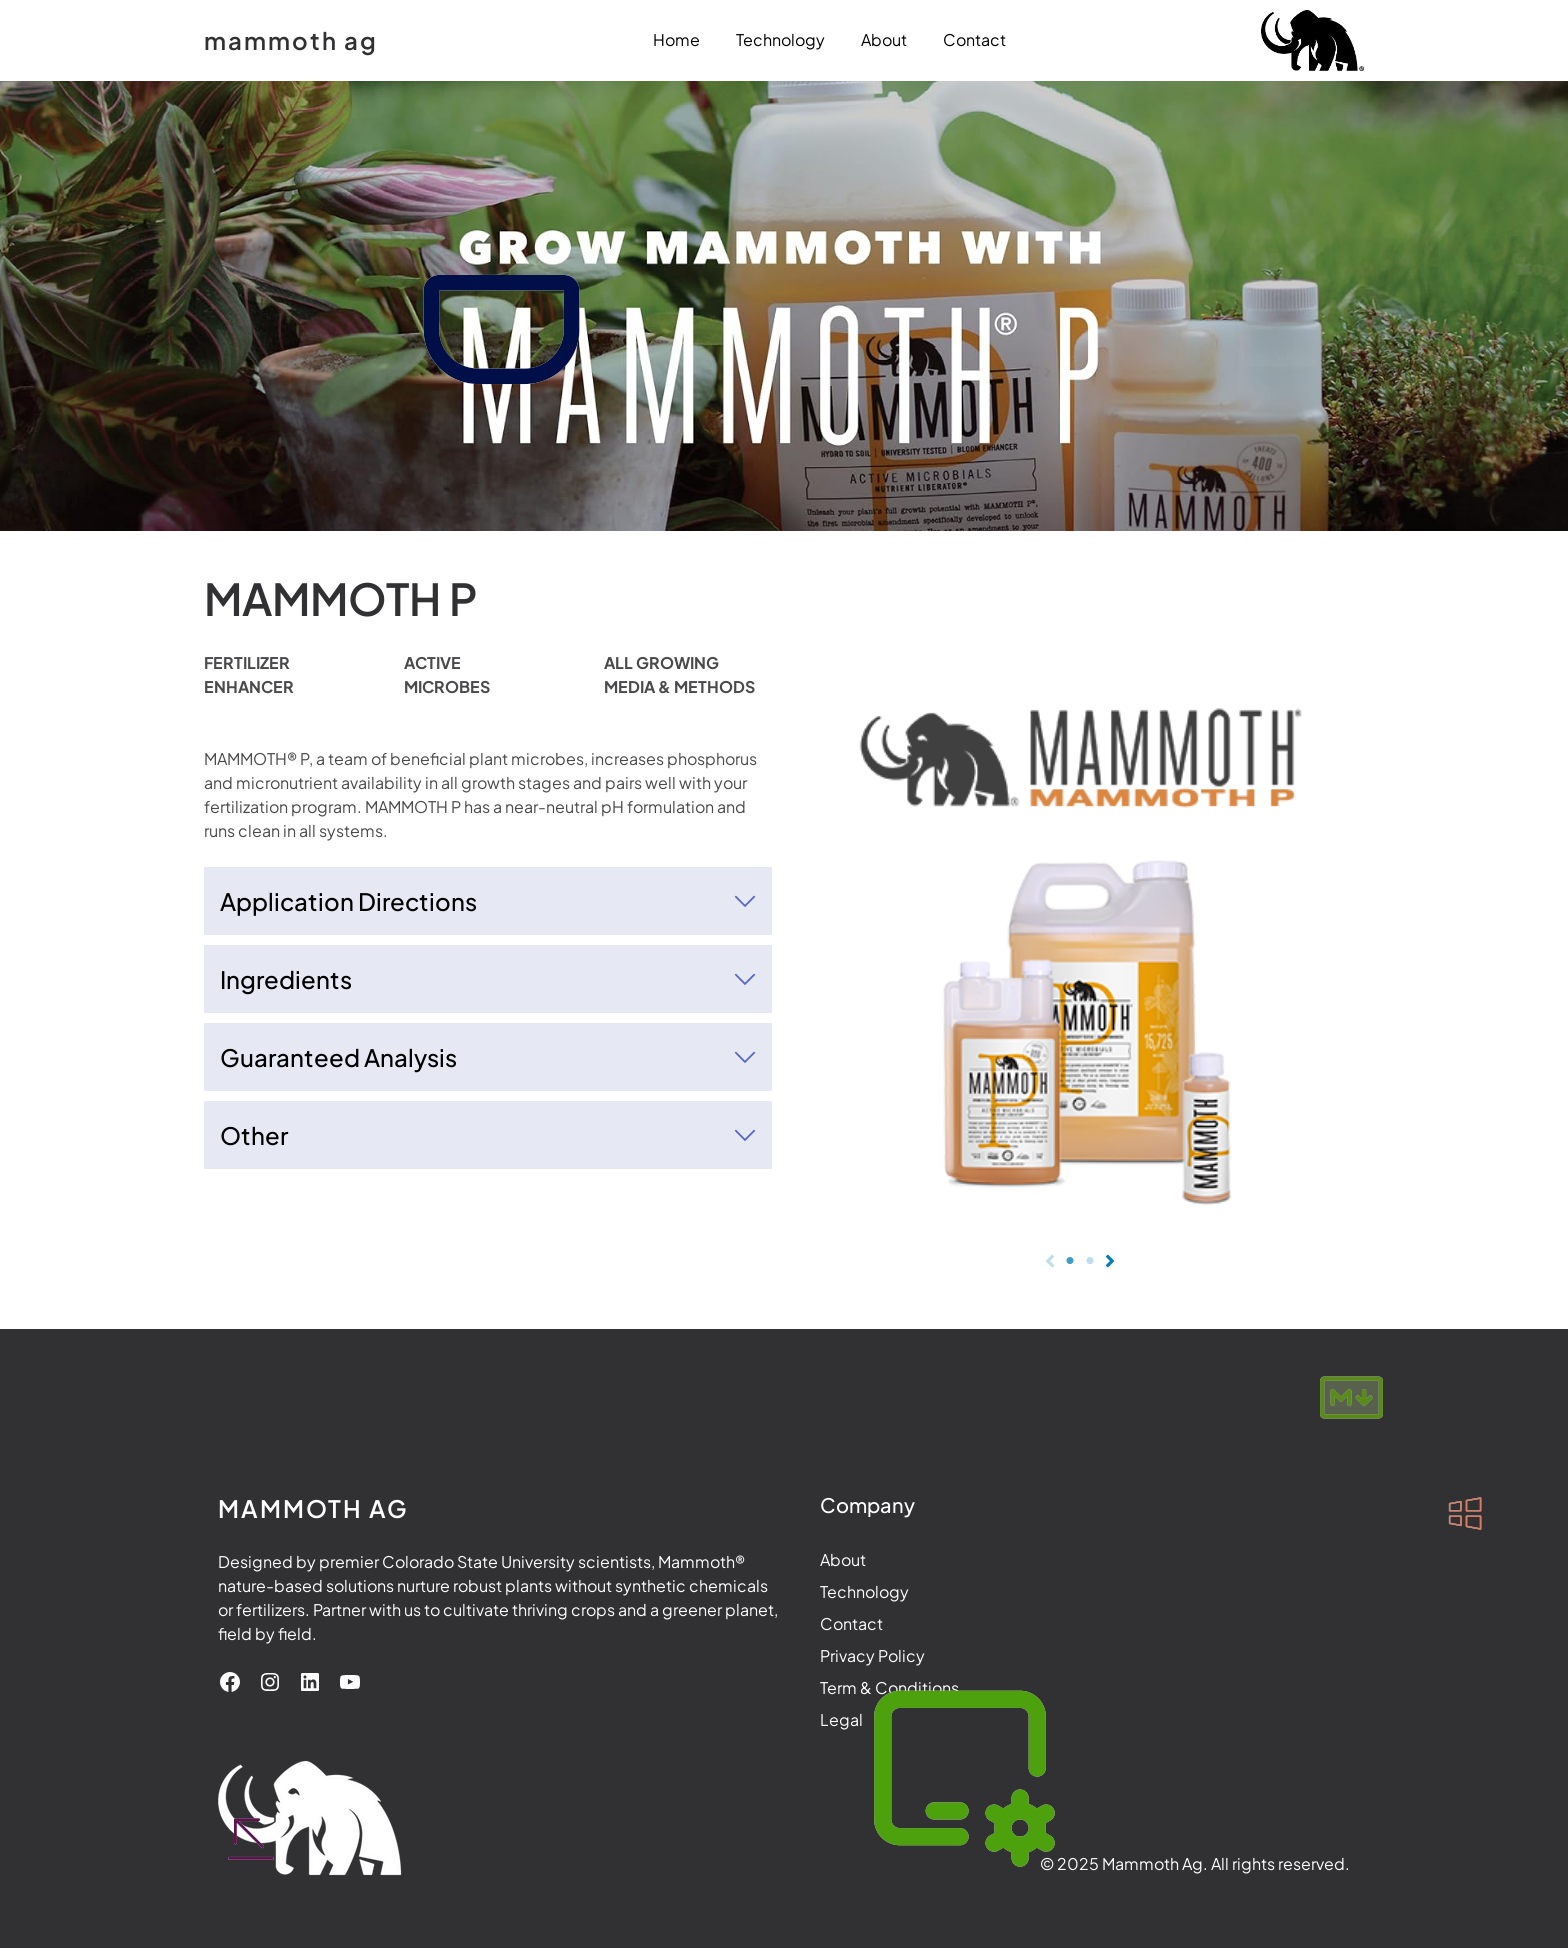 This screenshot has width=1568, height=1948. Describe the element at coordinates (249, 1839) in the screenshot. I see `navigate to the top-left or beginning of content` at that location.